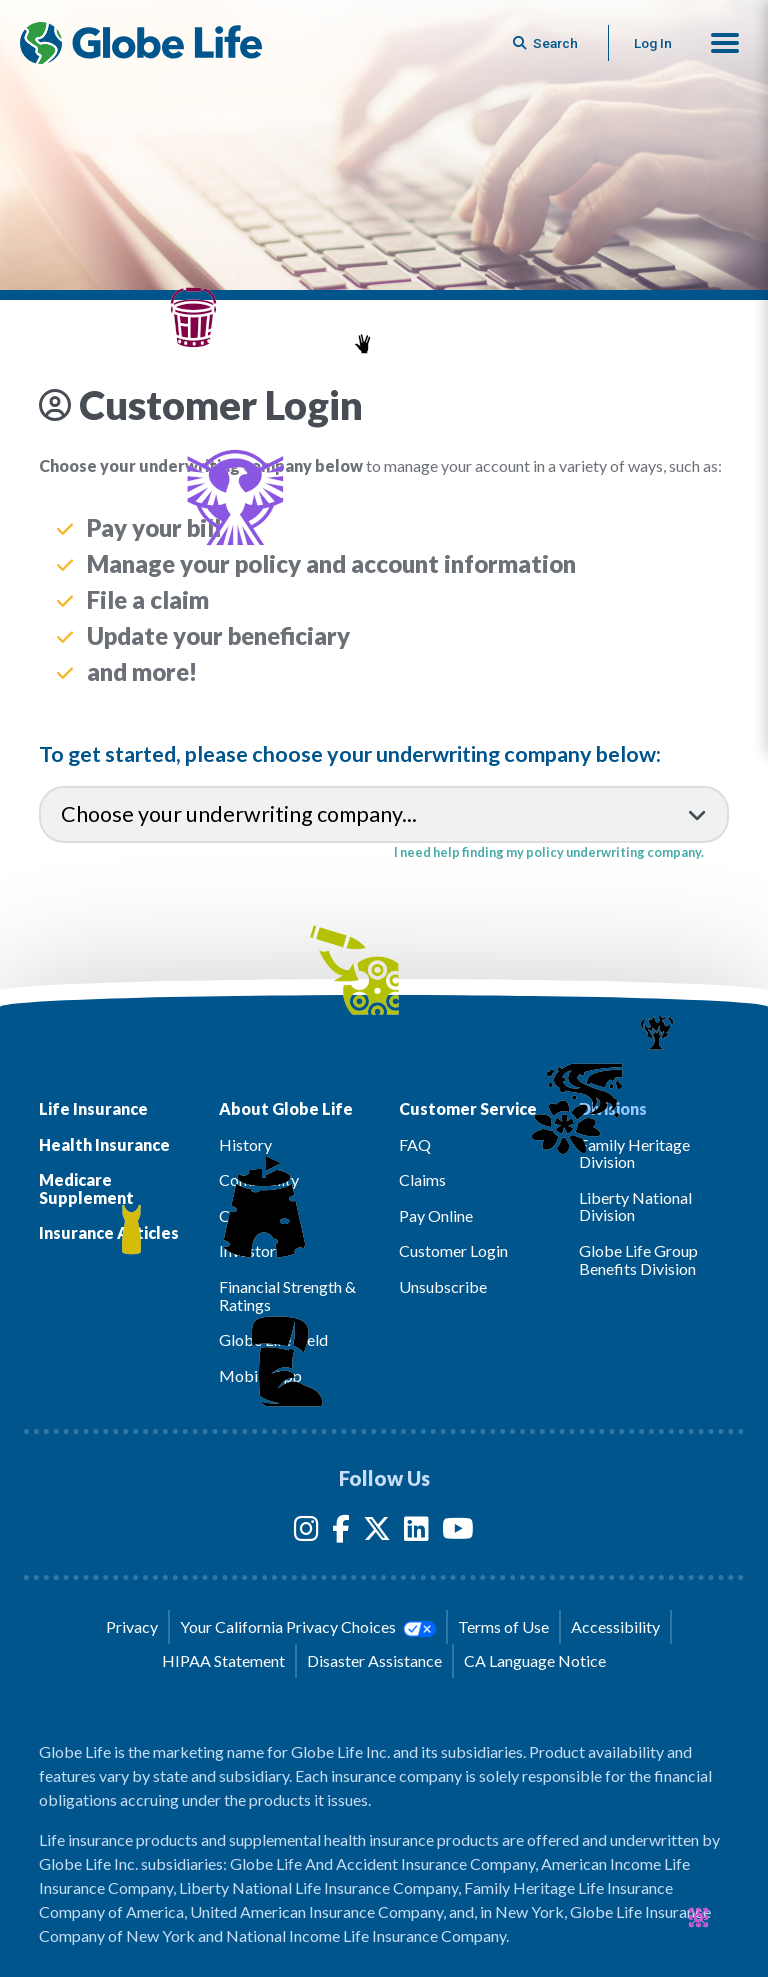 The image size is (768, 1977). Describe the element at coordinates (698, 1917) in the screenshot. I see `expand or distribute content in all directions` at that location.